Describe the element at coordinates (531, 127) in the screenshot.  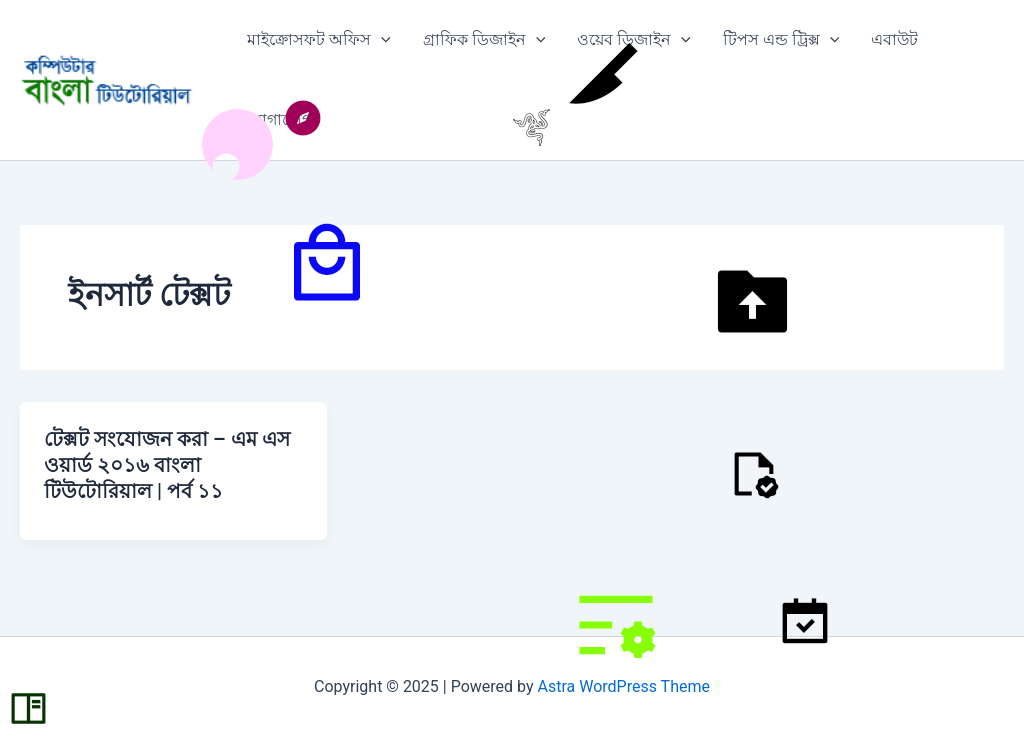
I see `visit razer website or store` at that location.